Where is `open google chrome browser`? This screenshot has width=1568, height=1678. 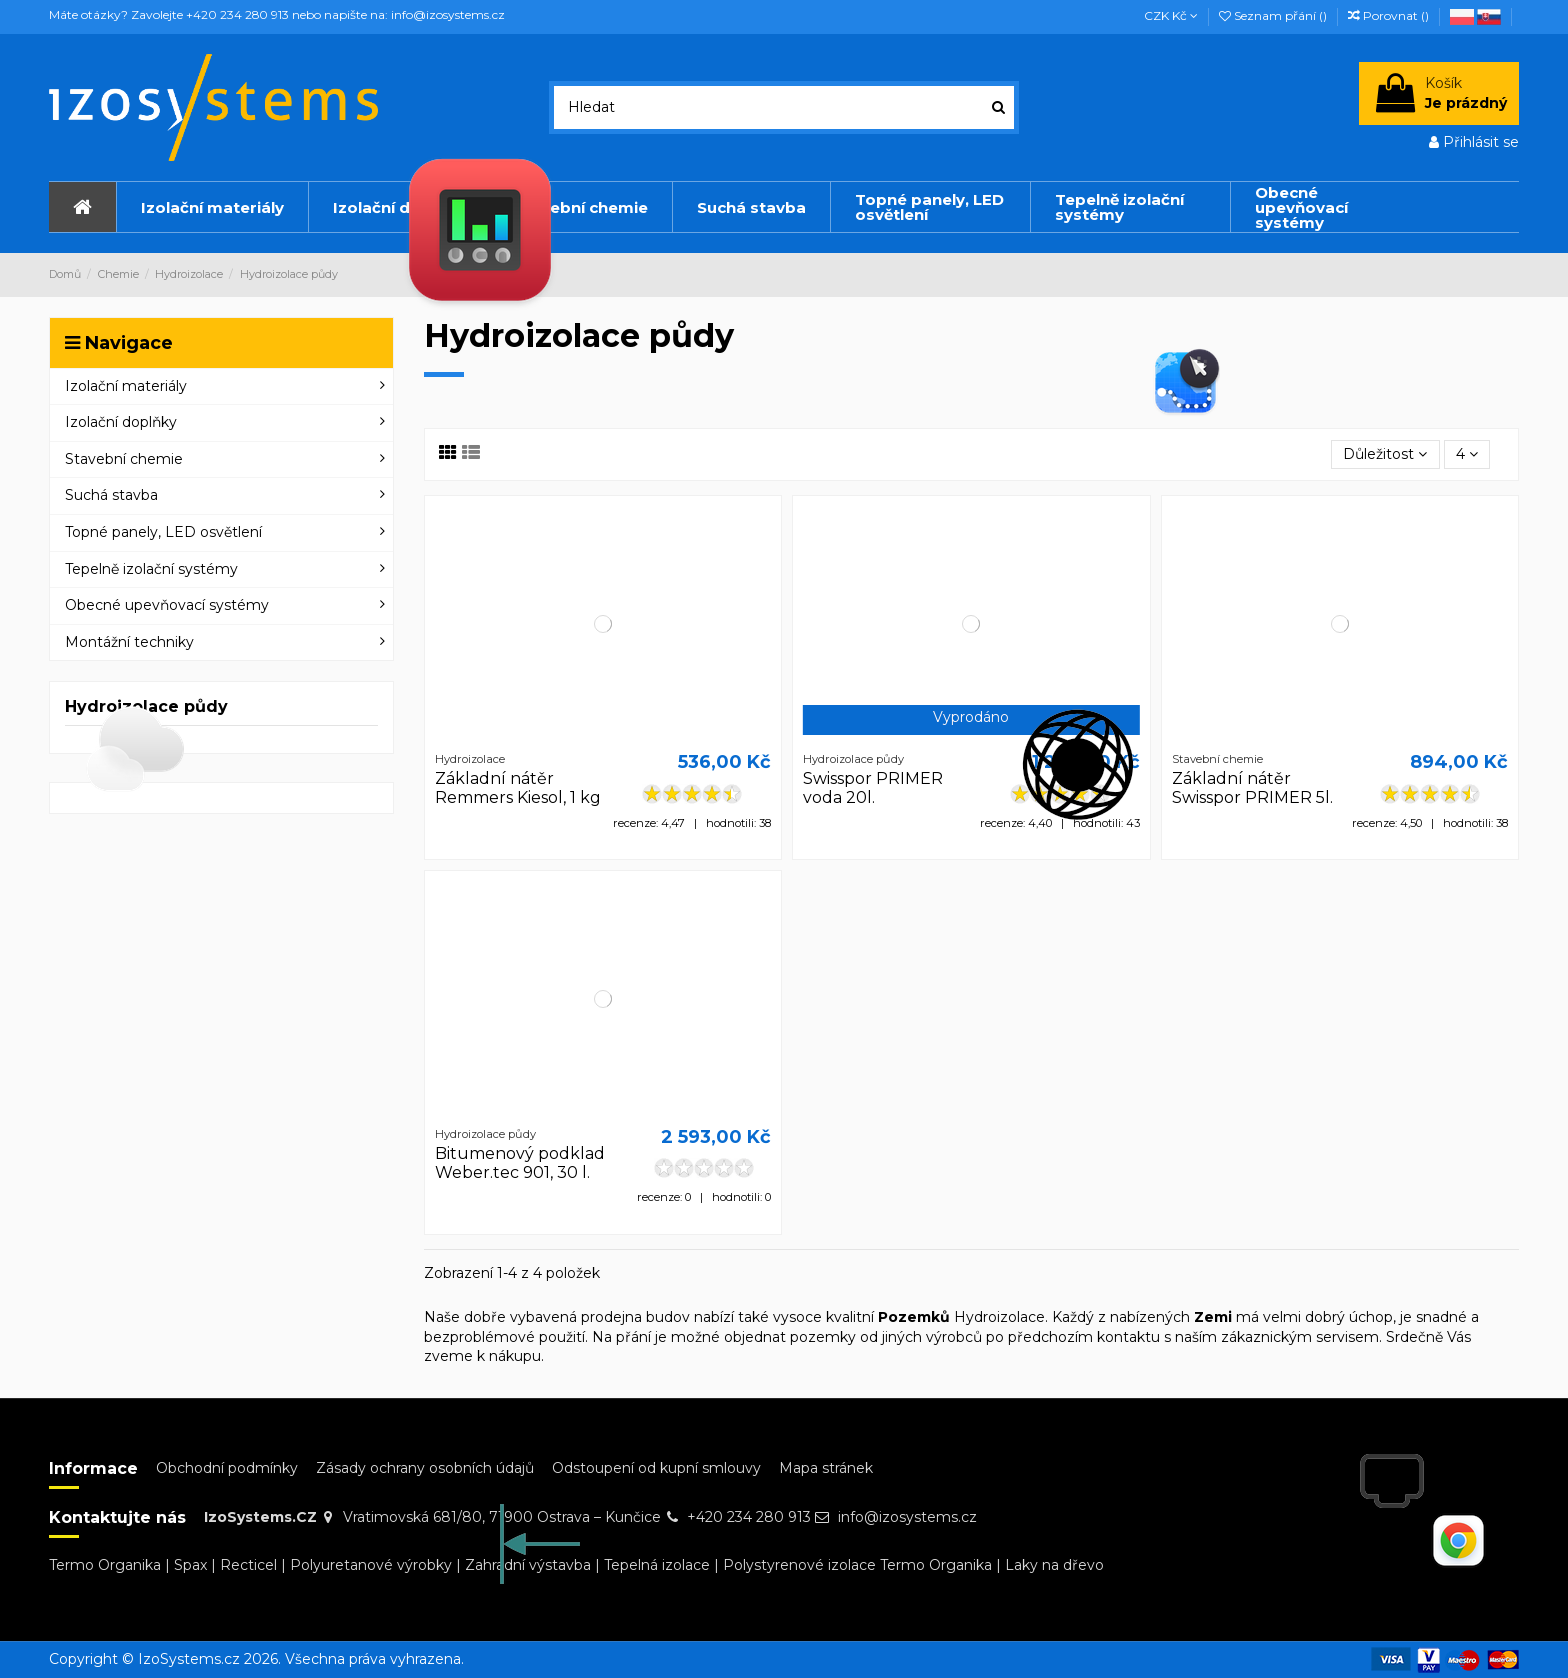
open google chrome browser is located at coordinates (1458, 1540).